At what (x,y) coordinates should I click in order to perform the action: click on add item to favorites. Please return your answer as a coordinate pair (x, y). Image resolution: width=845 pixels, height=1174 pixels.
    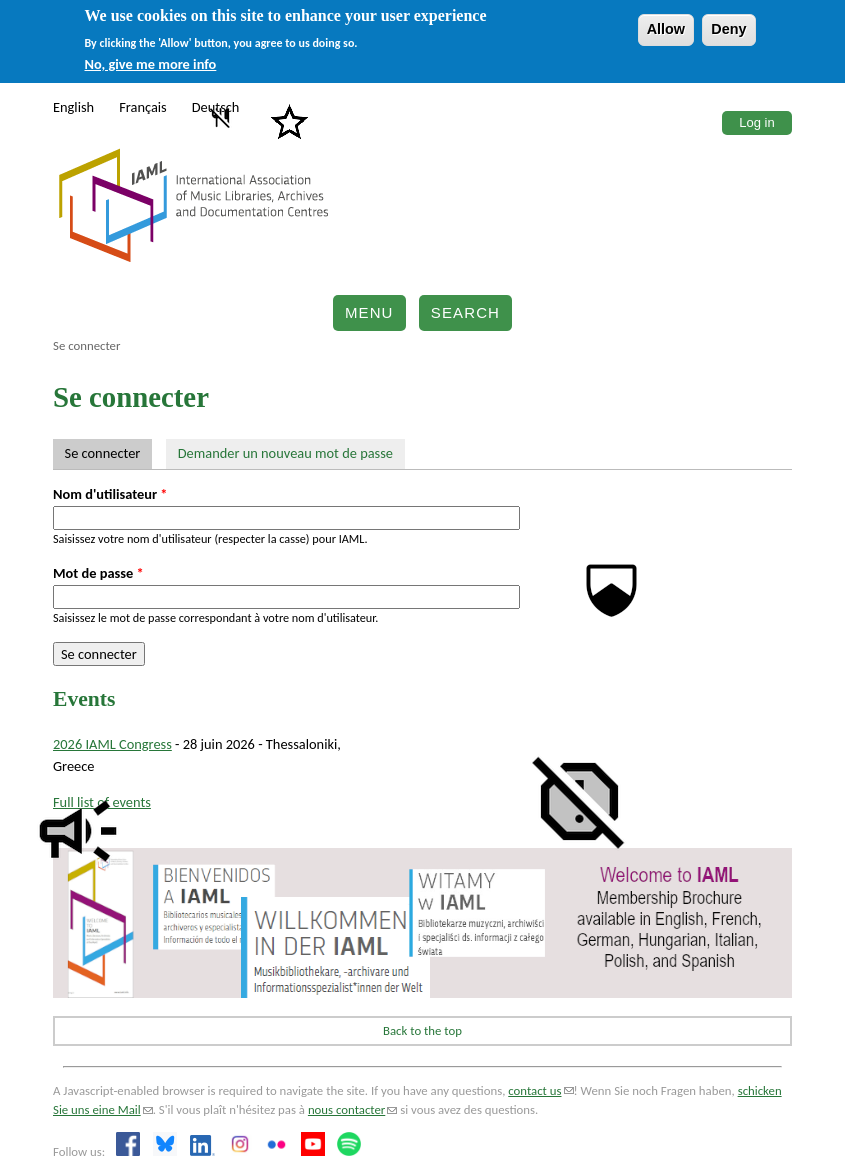
    Looking at the image, I should click on (289, 122).